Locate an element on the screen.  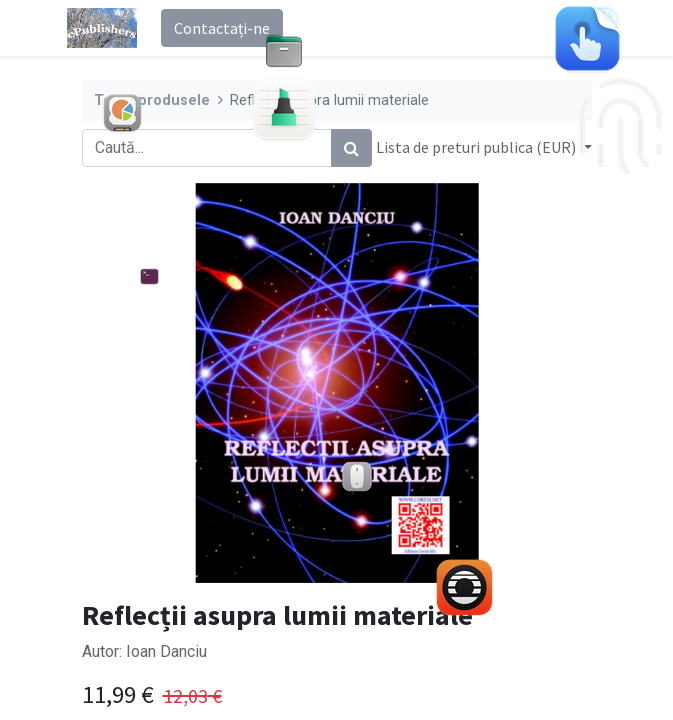
open disk usage analyzer is located at coordinates (122, 113).